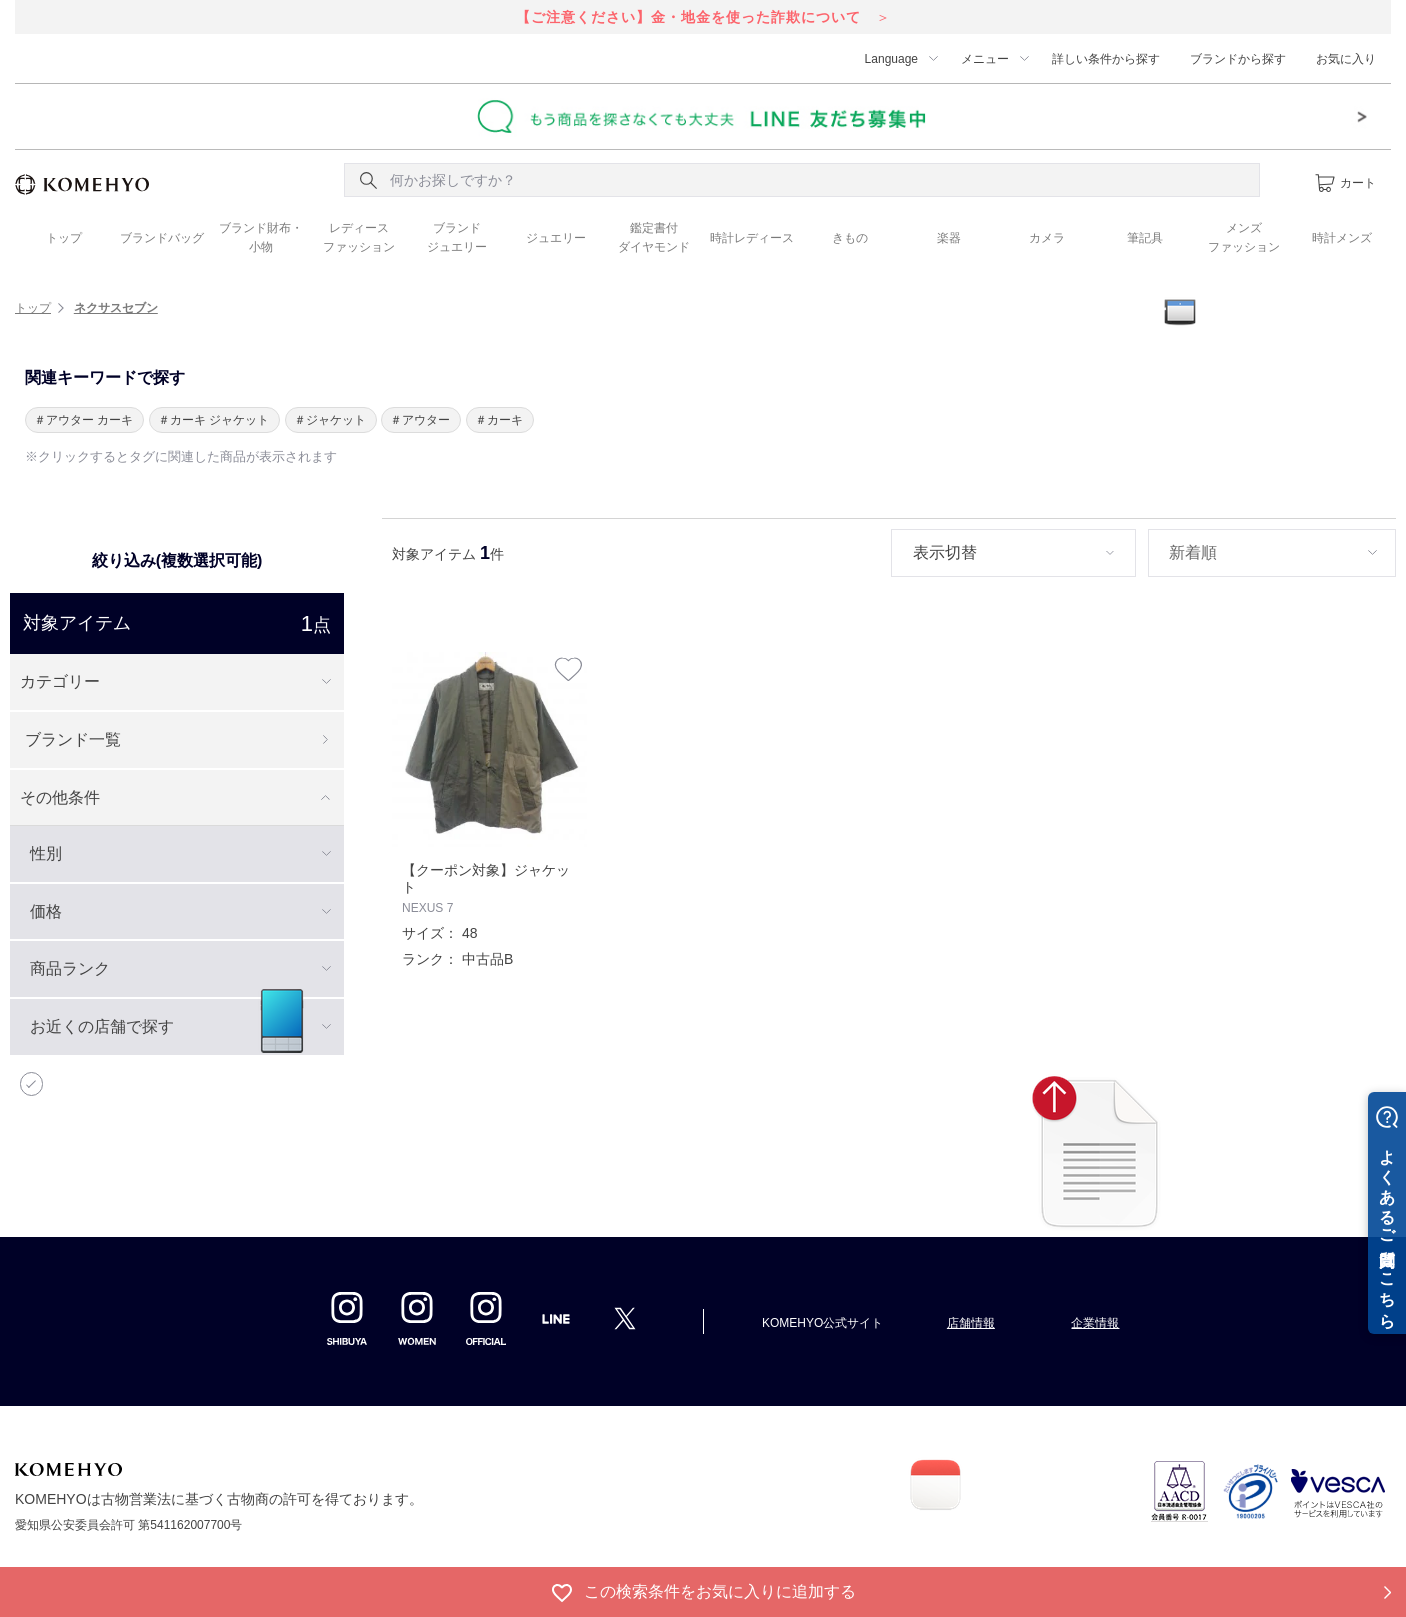 The image size is (1406, 1617). Describe the element at coordinates (935, 1484) in the screenshot. I see `empty calendar placeholder icon` at that location.